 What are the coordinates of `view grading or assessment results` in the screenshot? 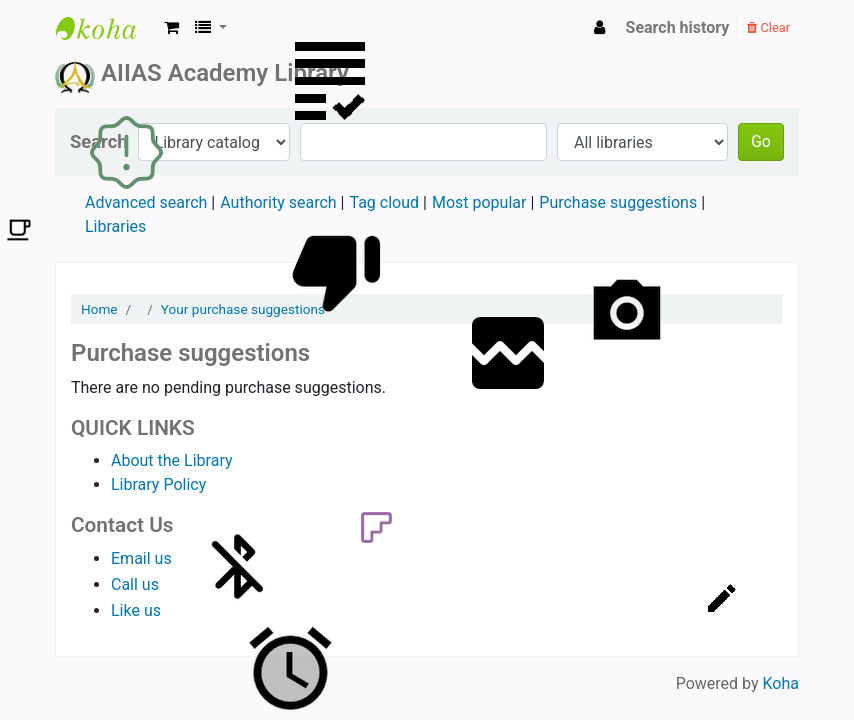 It's located at (330, 81).